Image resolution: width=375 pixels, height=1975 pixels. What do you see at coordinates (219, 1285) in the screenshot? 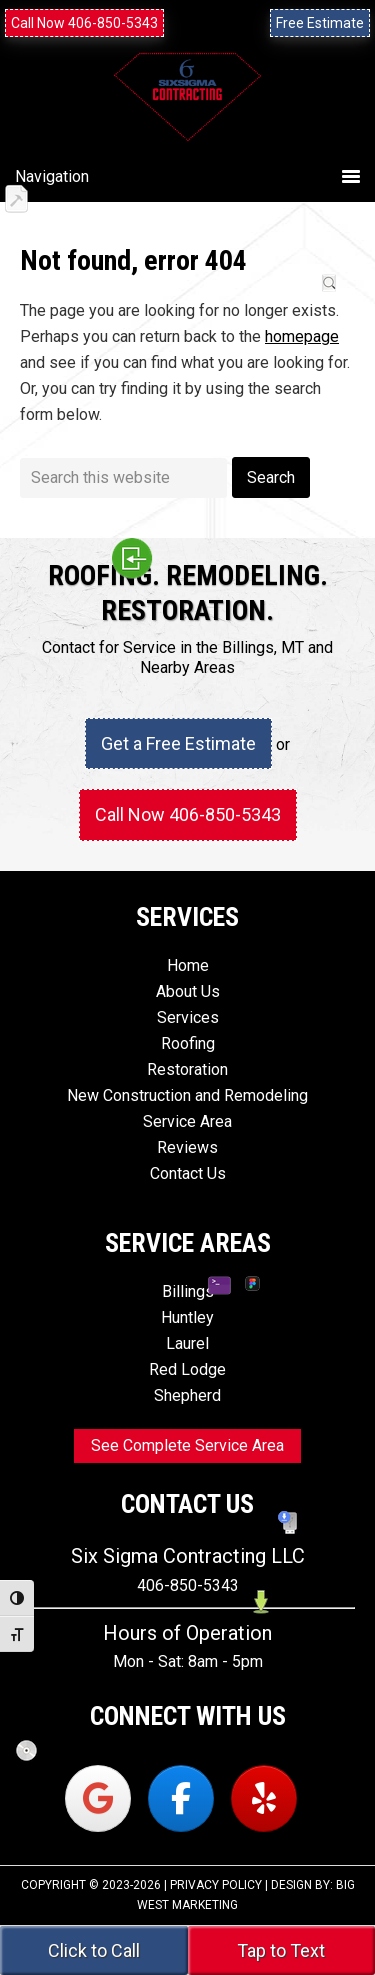
I see `open terminal with root/administrator privileges` at bounding box center [219, 1285].